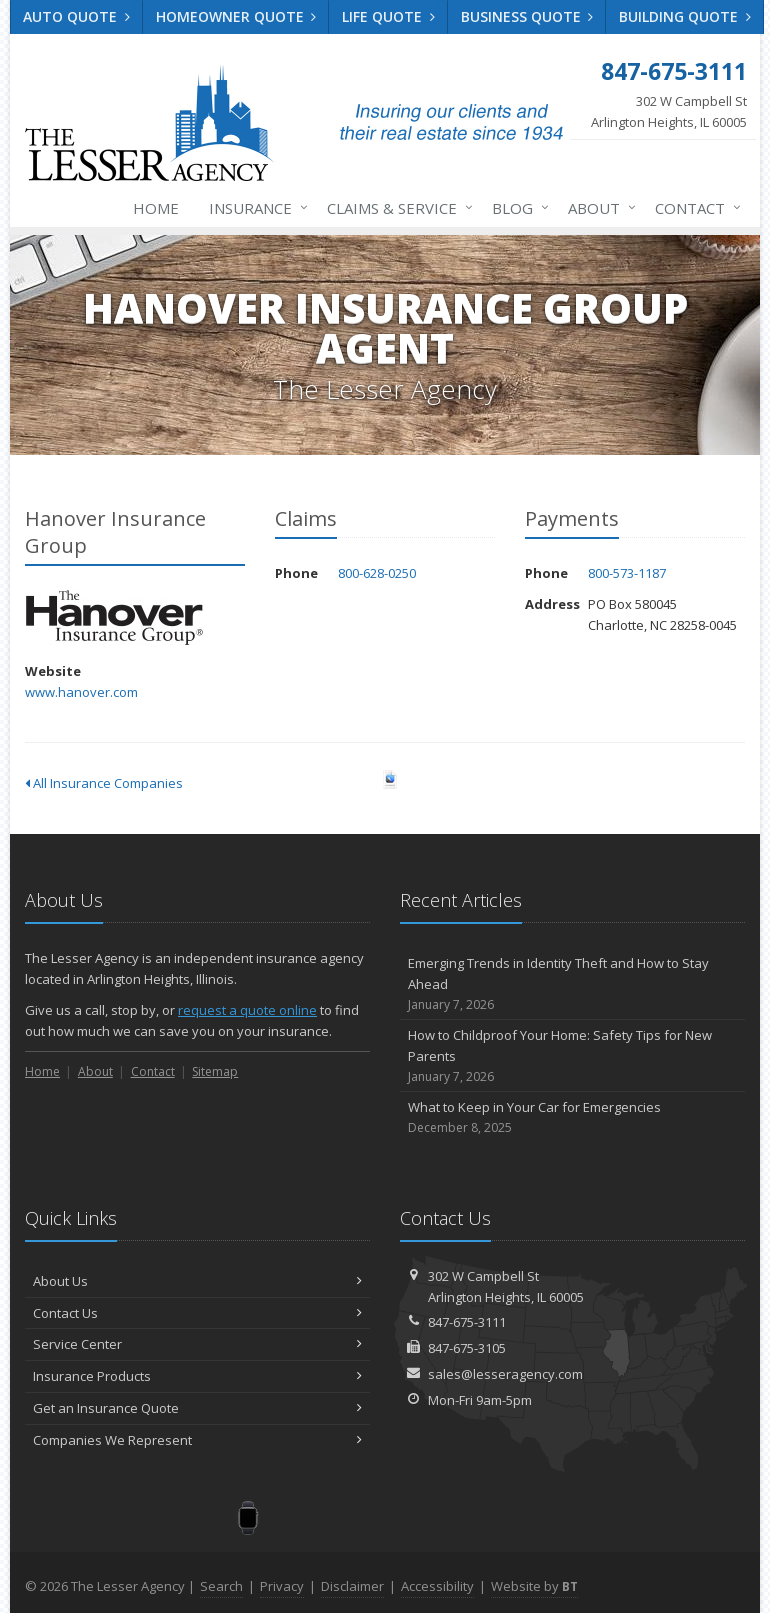  Describe the element at coordinates (390, 779) in the screenshot. I see `open a screenshot or capture in CleanShot X` at that location.